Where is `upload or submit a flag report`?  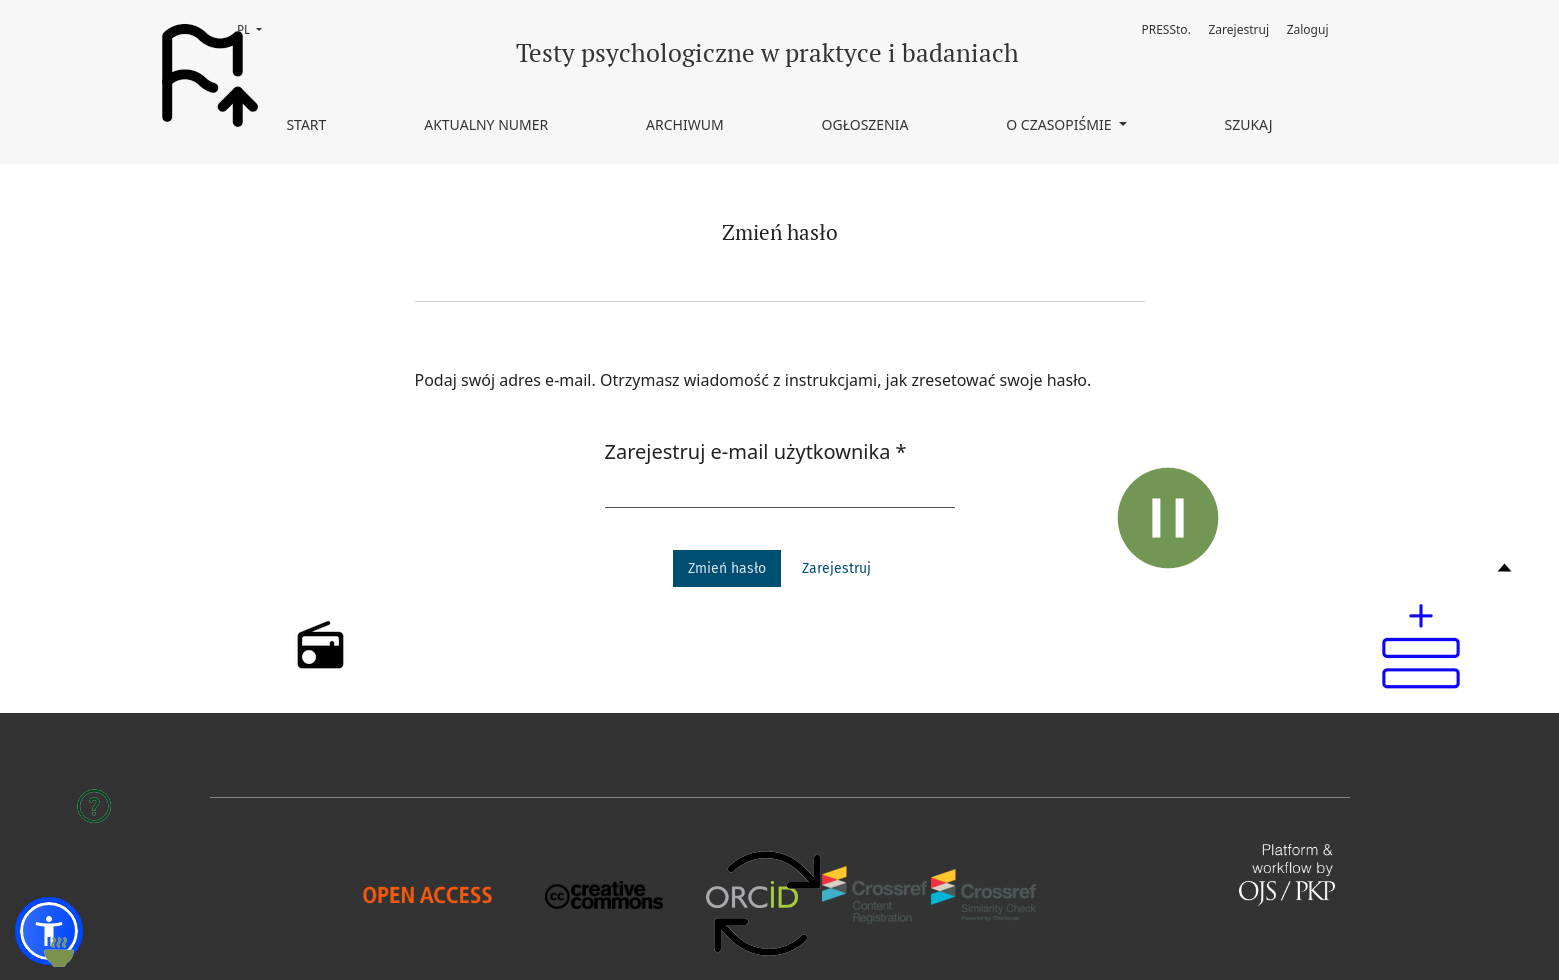 upload or submit a flag report is located at coordinates (202, 71).